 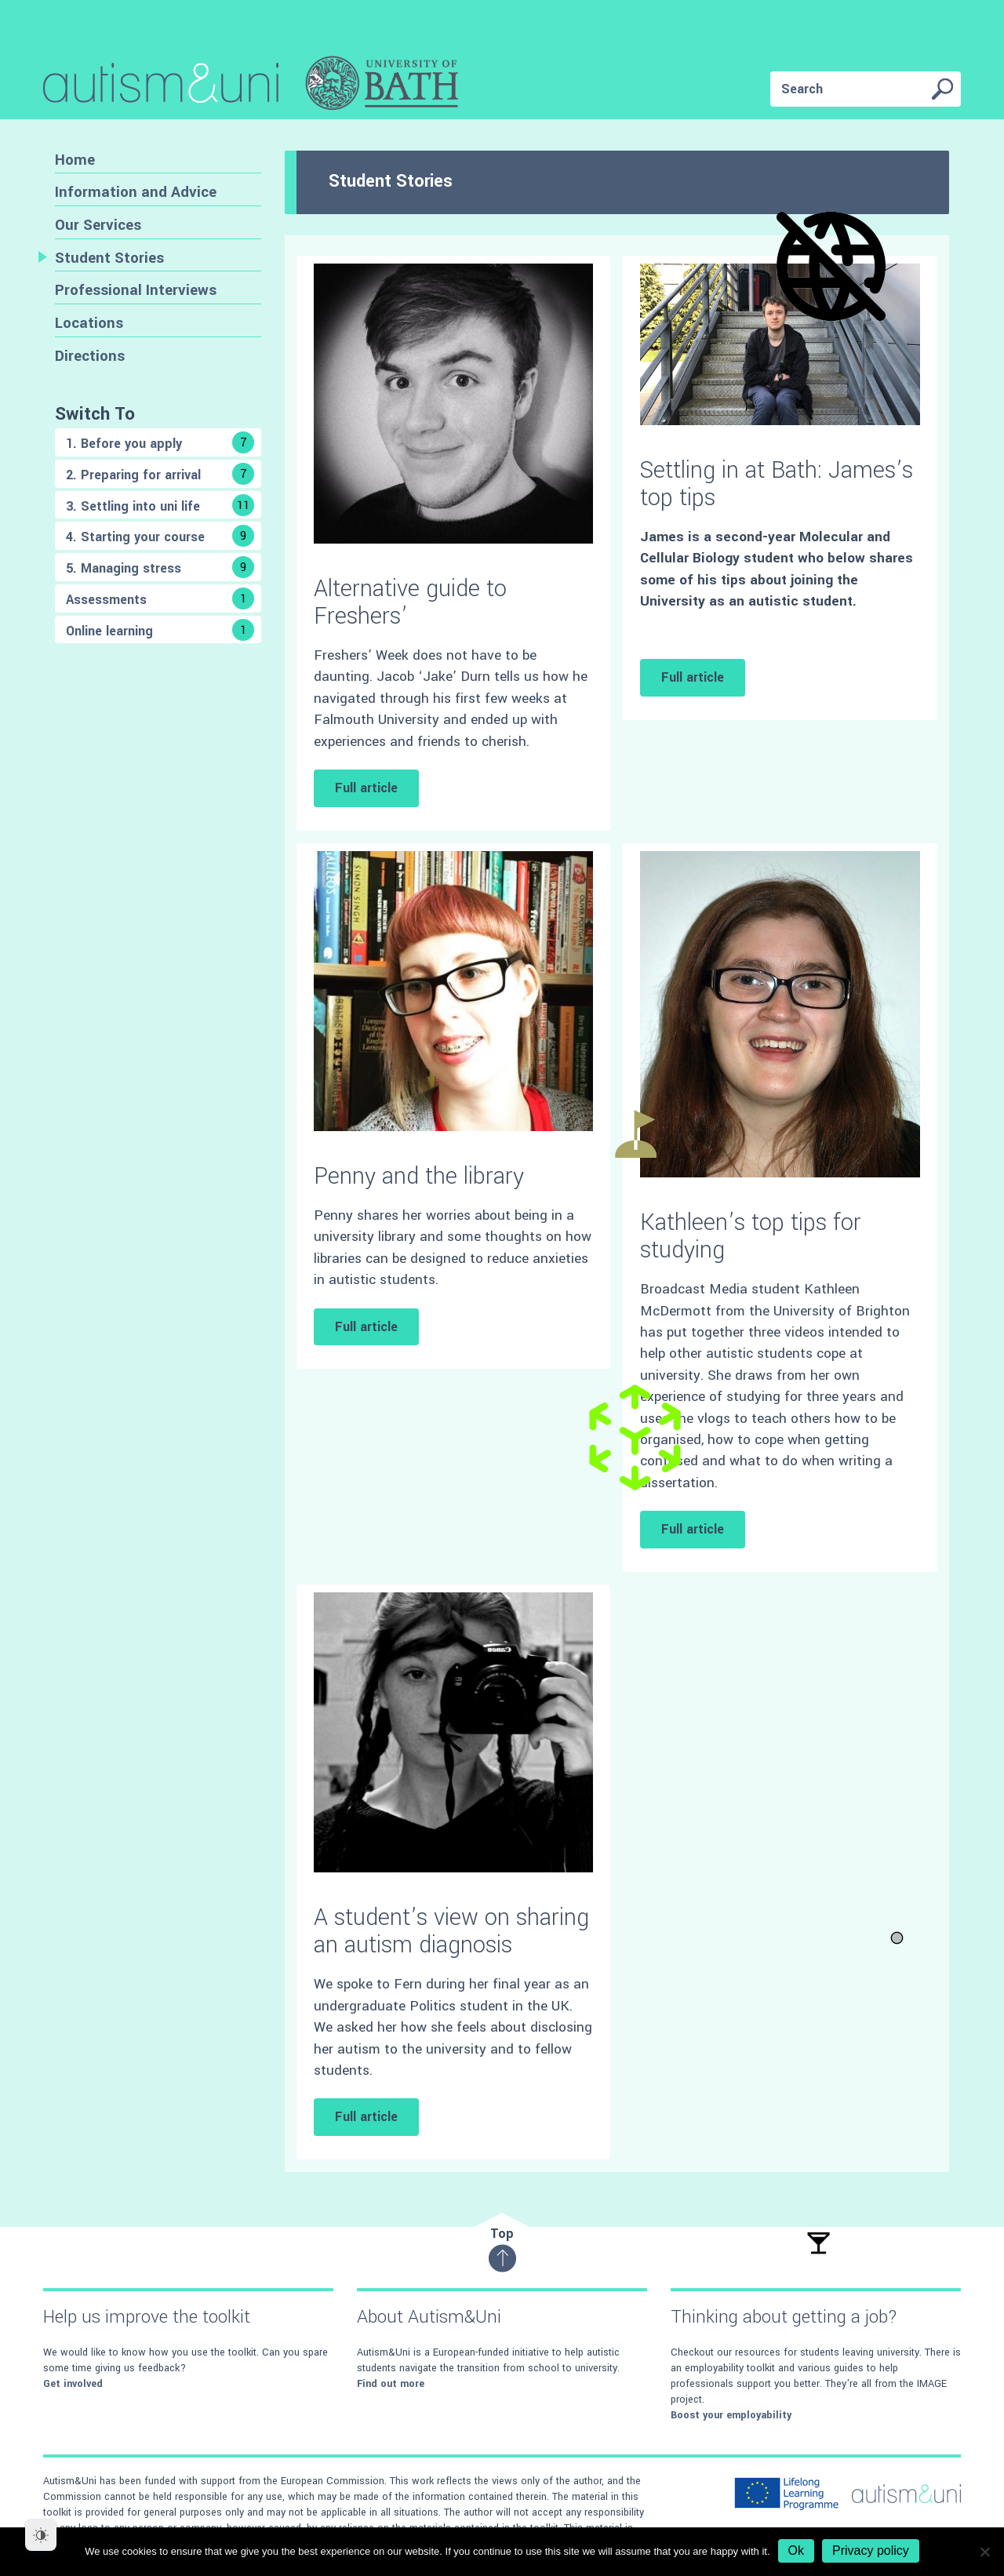 What do you see at coordinates (635, 1437) in the screenshot?
I see `access apple AR features or settings` at bounding box center [635, 1437].